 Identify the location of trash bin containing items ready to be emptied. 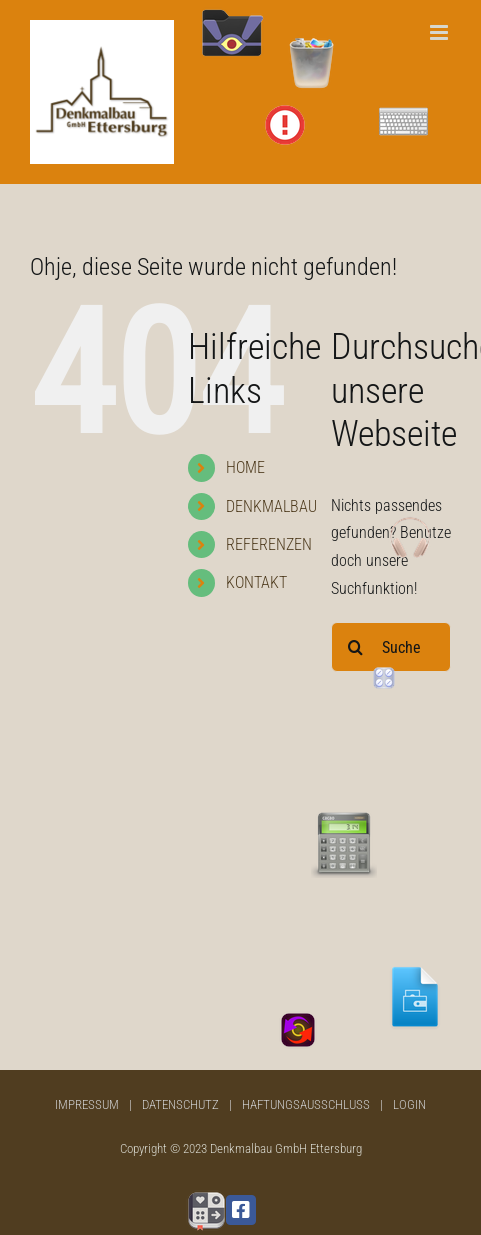
(311, 63).